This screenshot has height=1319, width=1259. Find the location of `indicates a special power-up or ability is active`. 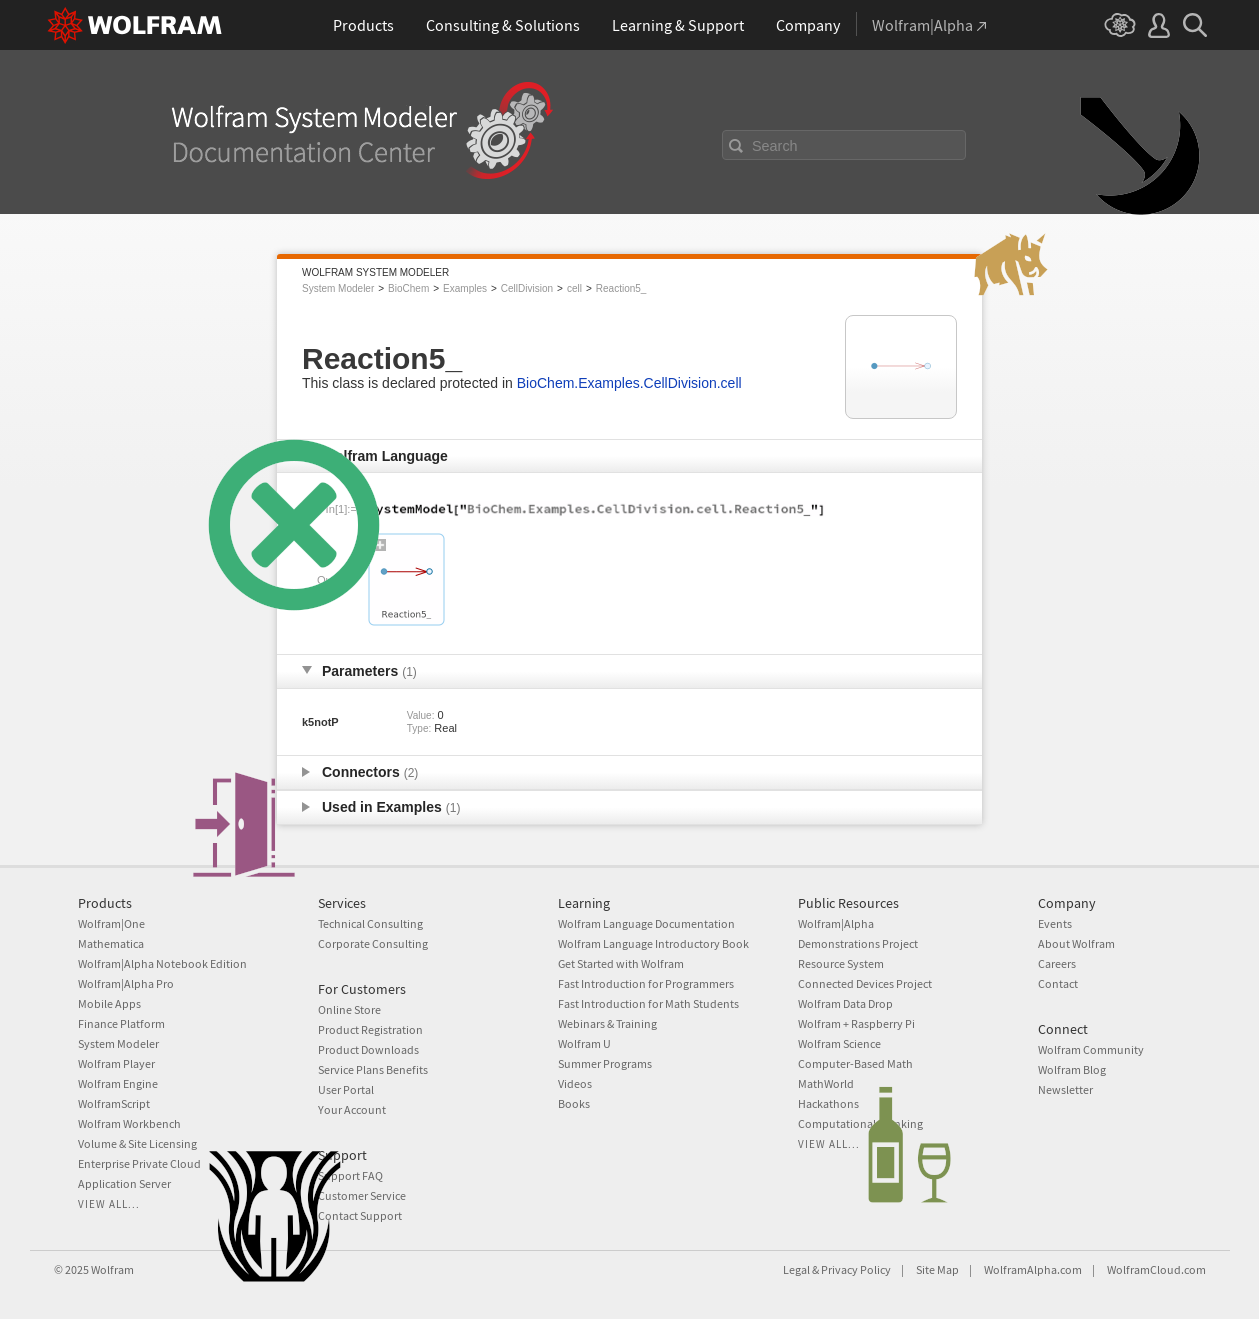

indicates a special power-up or ability is active is located at coordinates (274, 1216).